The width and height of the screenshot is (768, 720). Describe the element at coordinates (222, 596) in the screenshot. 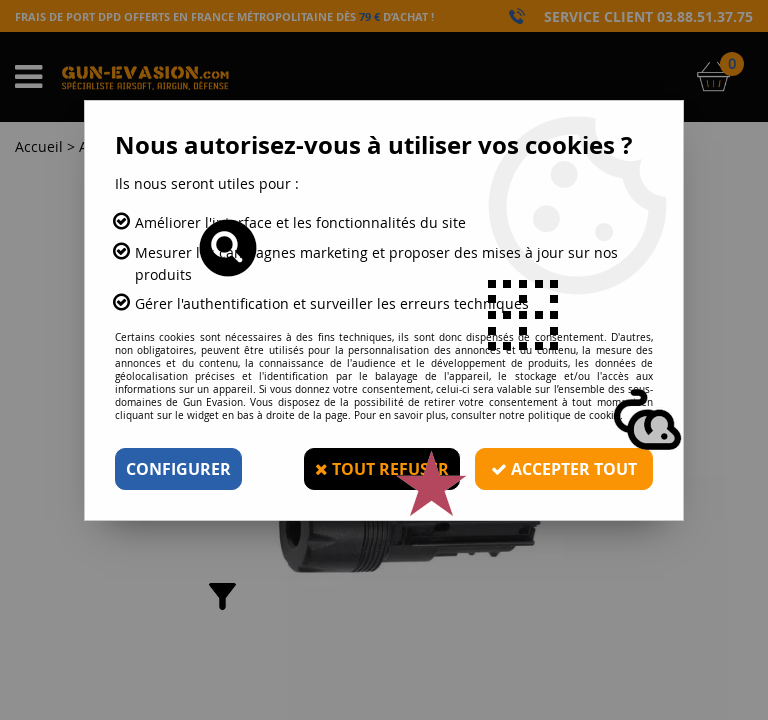

I see `filter or sort content` at that location.